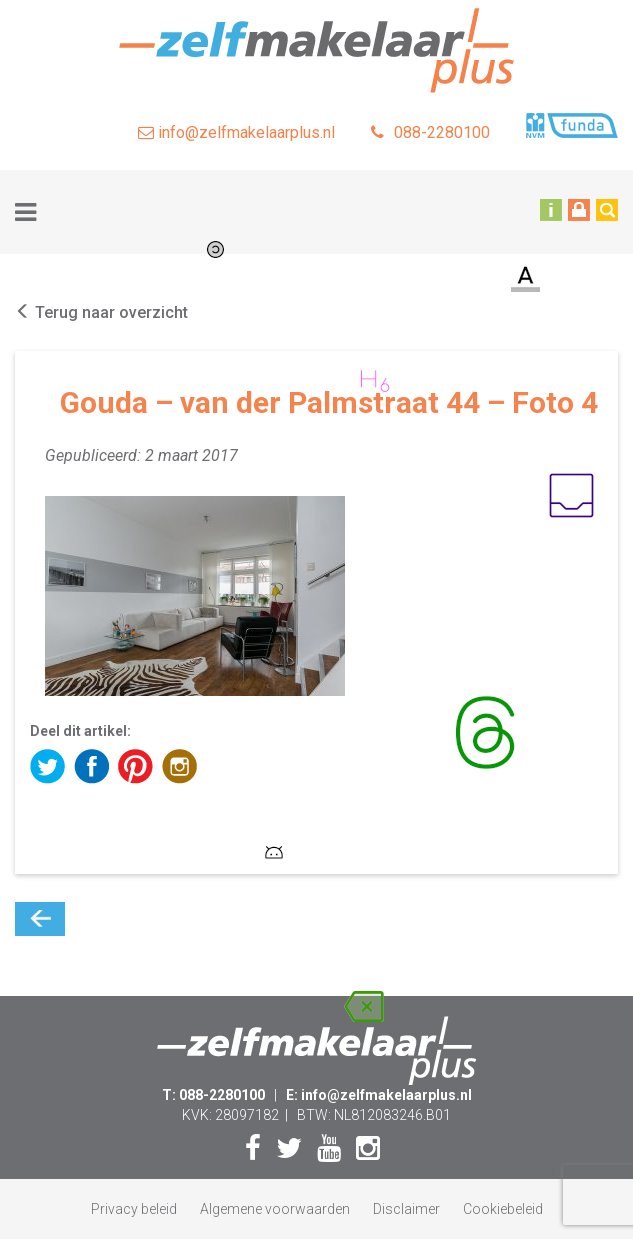 The height and width of the screenshot is (1239, 633). What do you see at coordinates (373, 380) in the screenshot?
I see `format text as heading level 6` at bounding box center [373, 380].